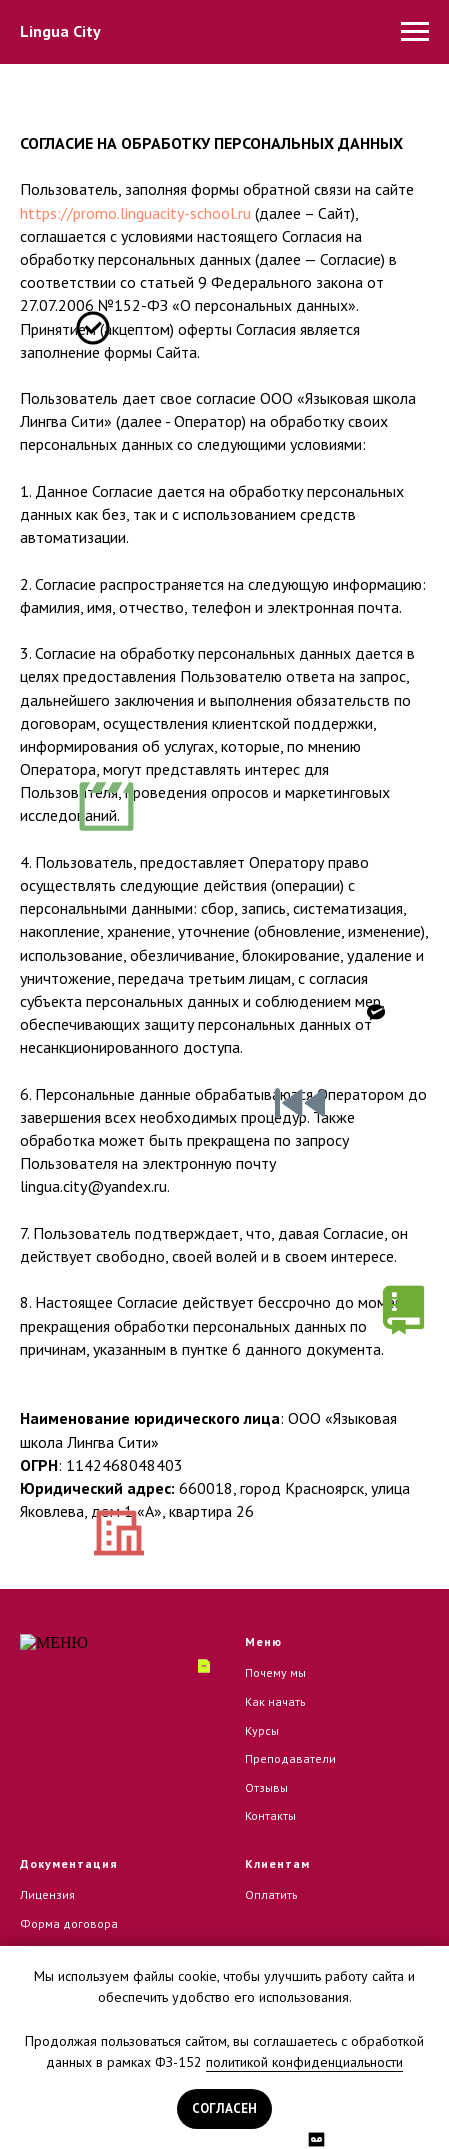  What do you see at coordinates (119, 1533) in the screenshot?
I see `find nearby hotels` at bounding box center [119, 1533].